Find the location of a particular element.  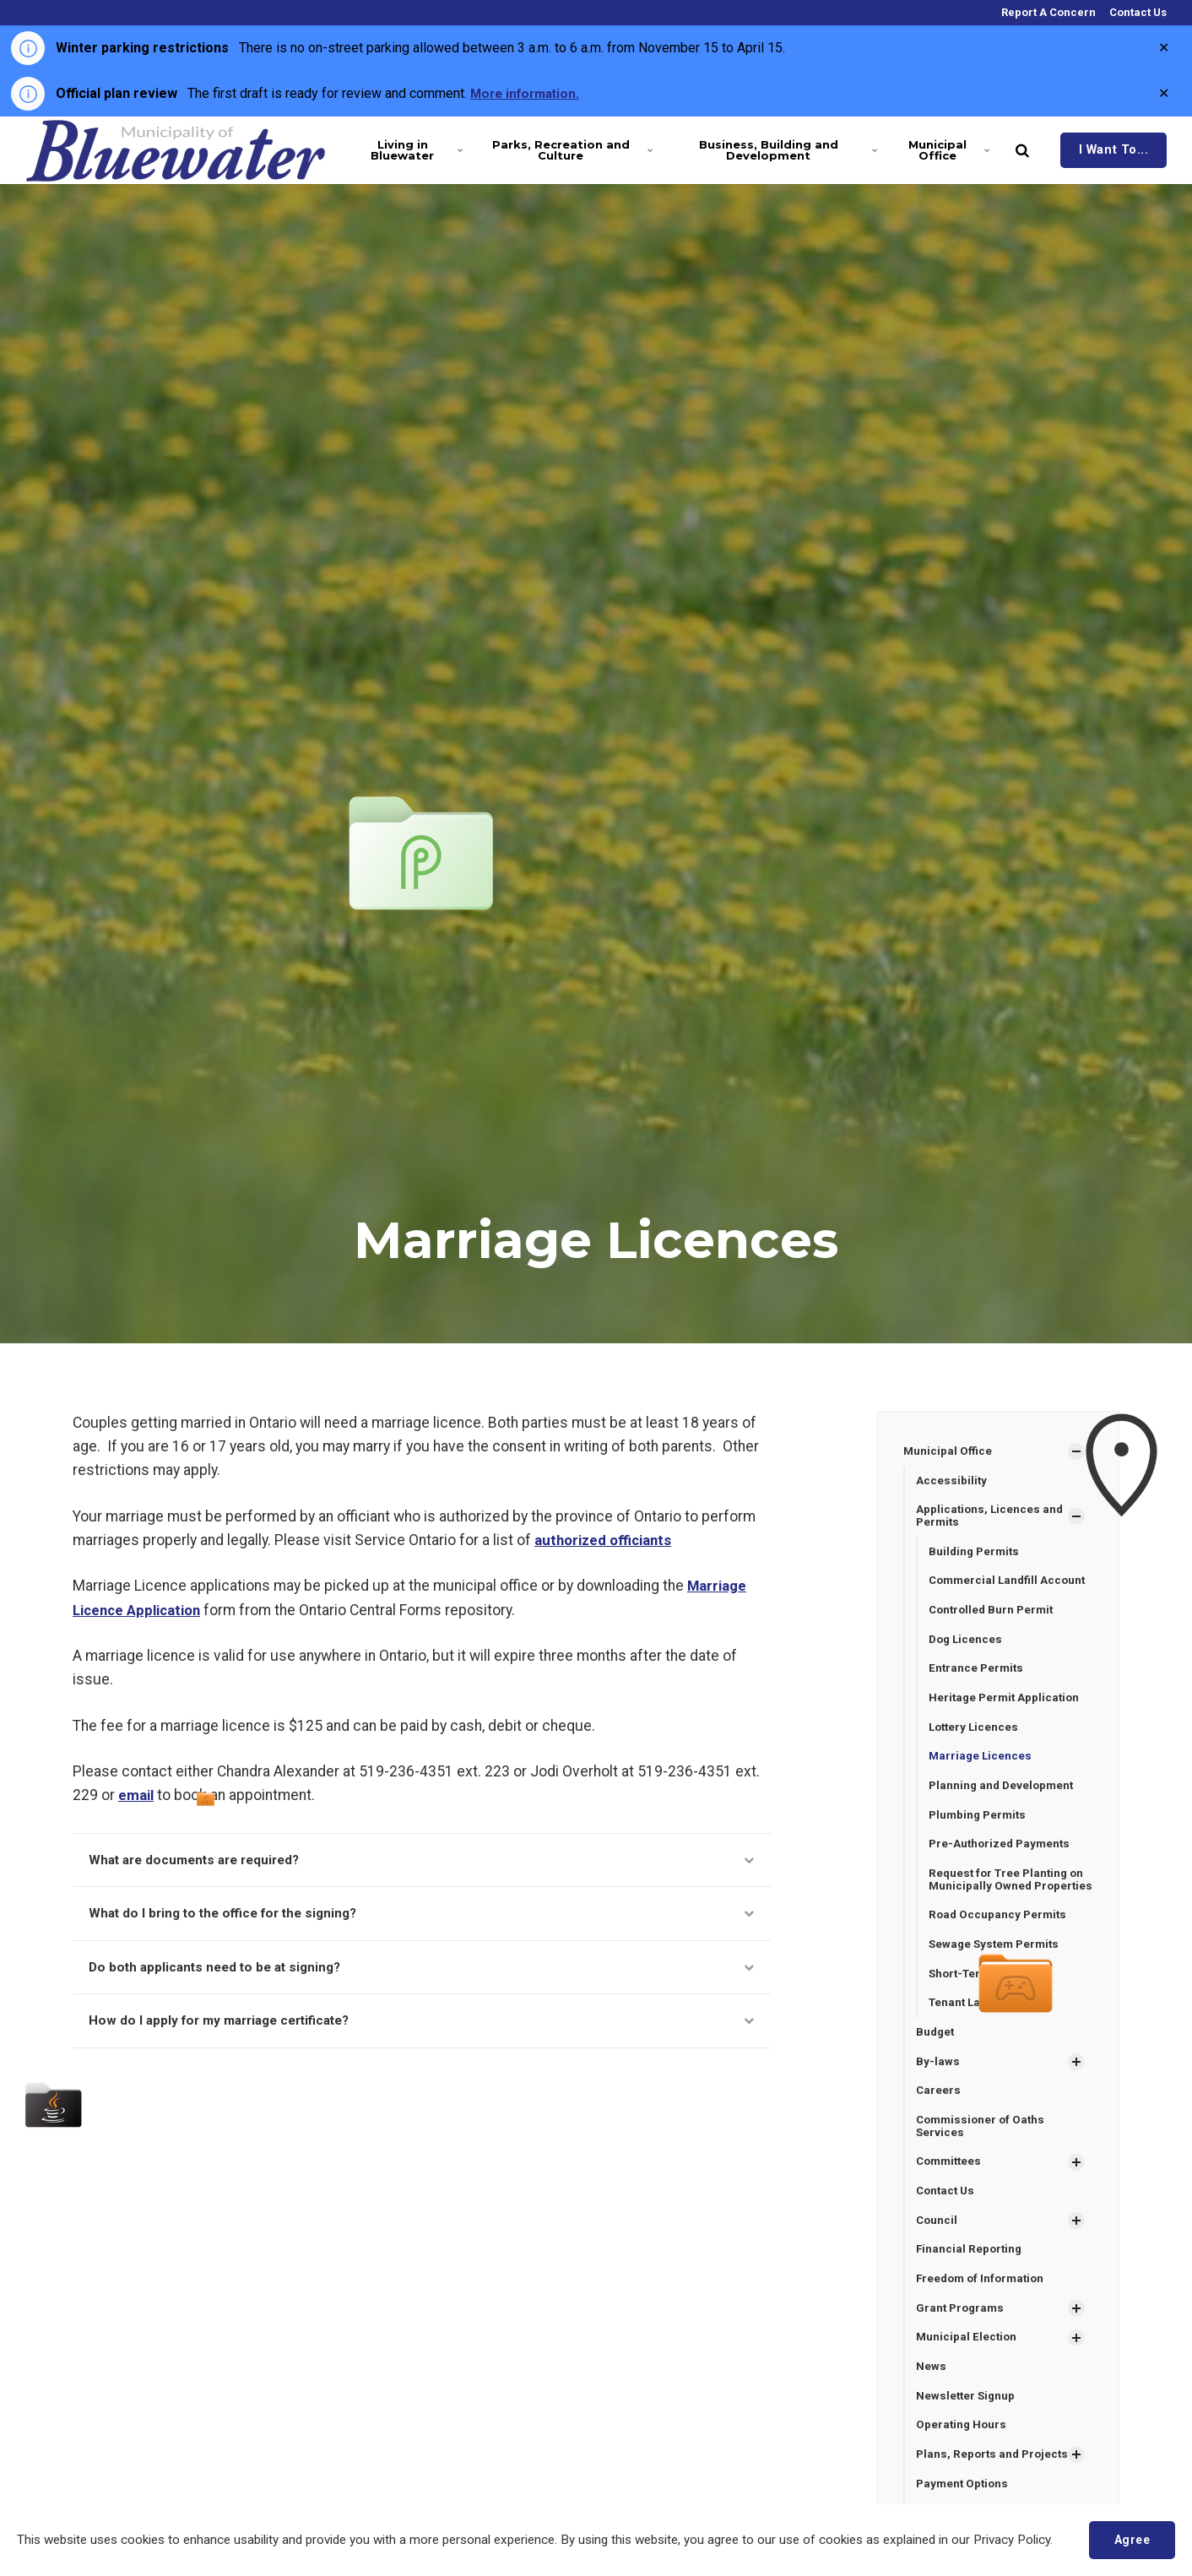

open folder containing java project files is located at coordinates (53, 2107).